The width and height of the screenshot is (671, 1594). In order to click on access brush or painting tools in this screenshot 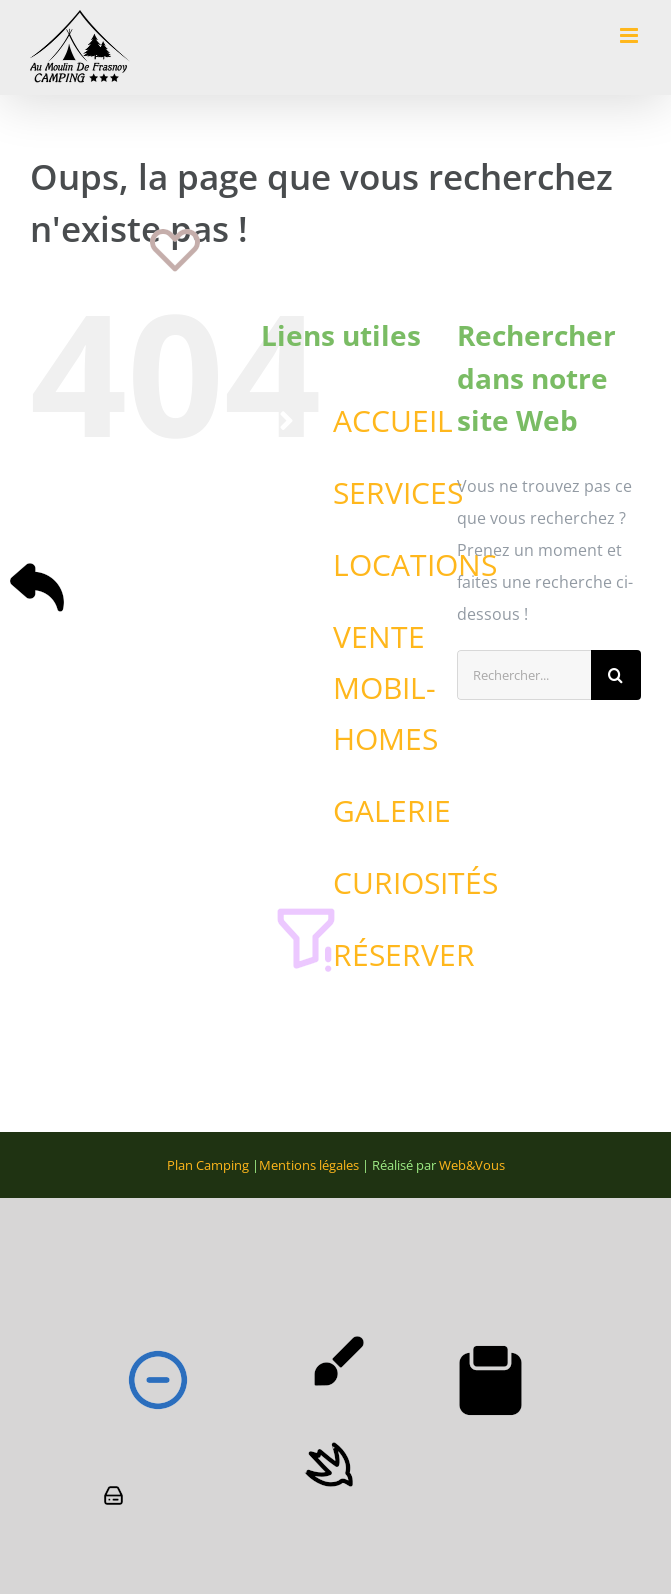, I will do `click(339, 1361)`.